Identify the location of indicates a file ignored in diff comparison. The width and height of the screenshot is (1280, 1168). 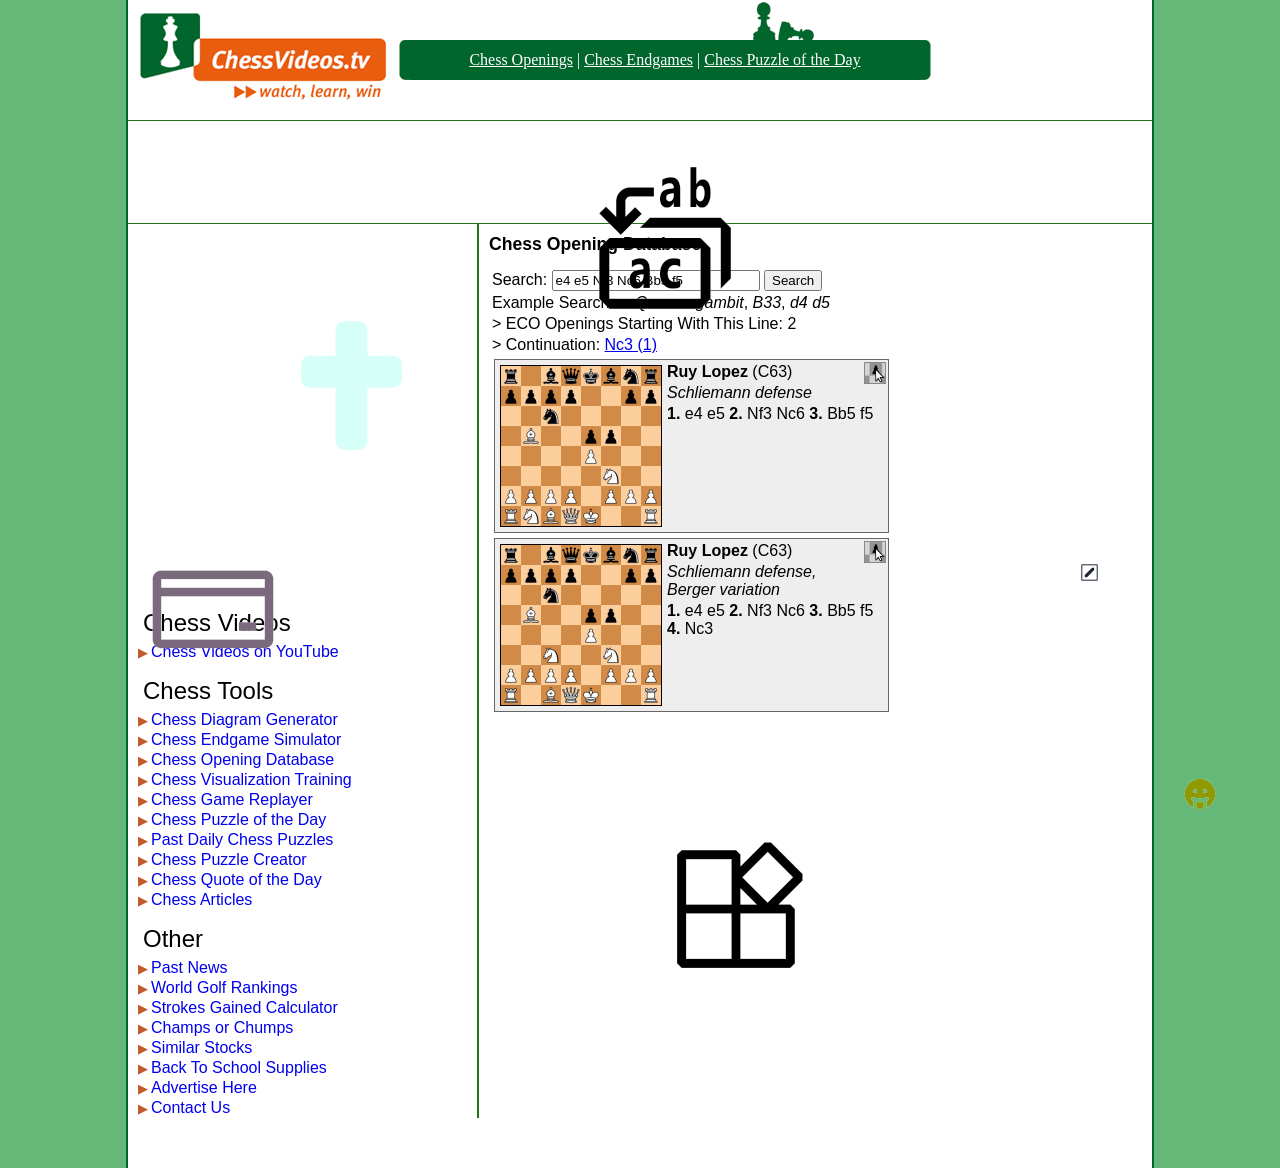
(1089, 572).